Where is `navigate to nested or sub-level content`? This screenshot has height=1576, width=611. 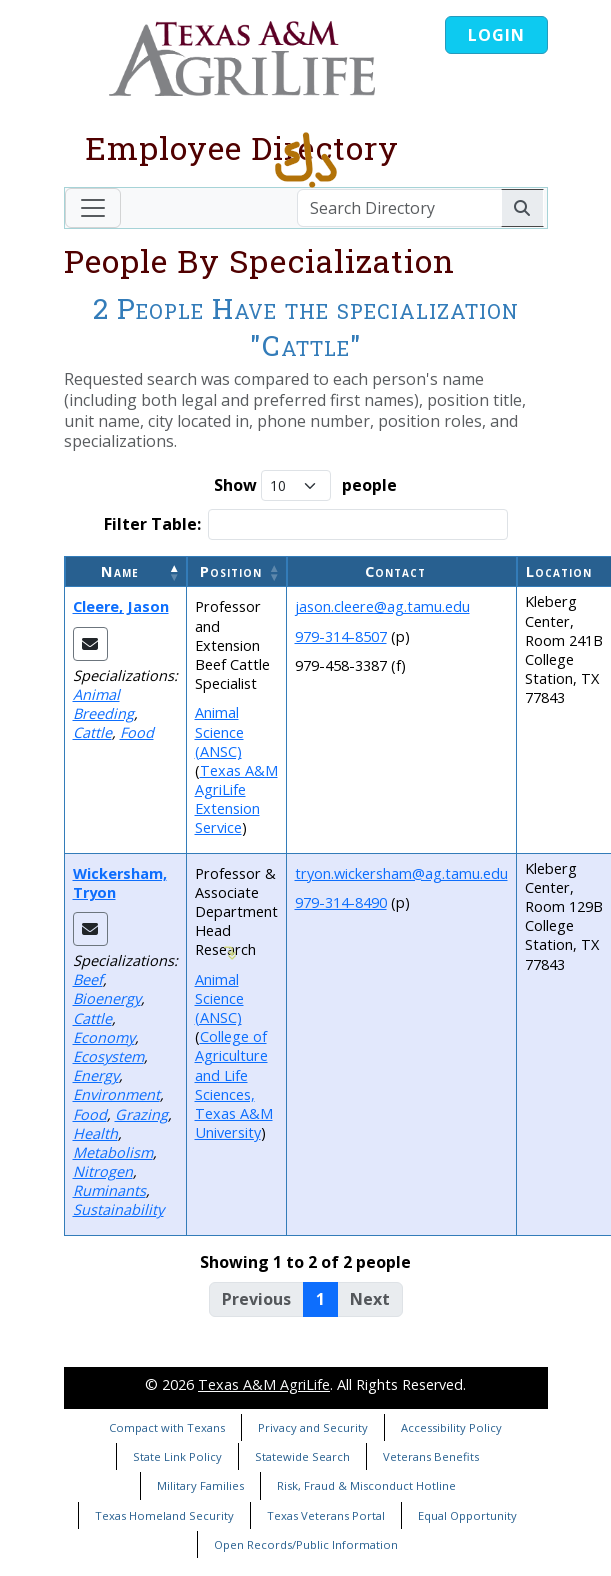 navigate to nested or sub-level content is located at coordinates (230, 953).